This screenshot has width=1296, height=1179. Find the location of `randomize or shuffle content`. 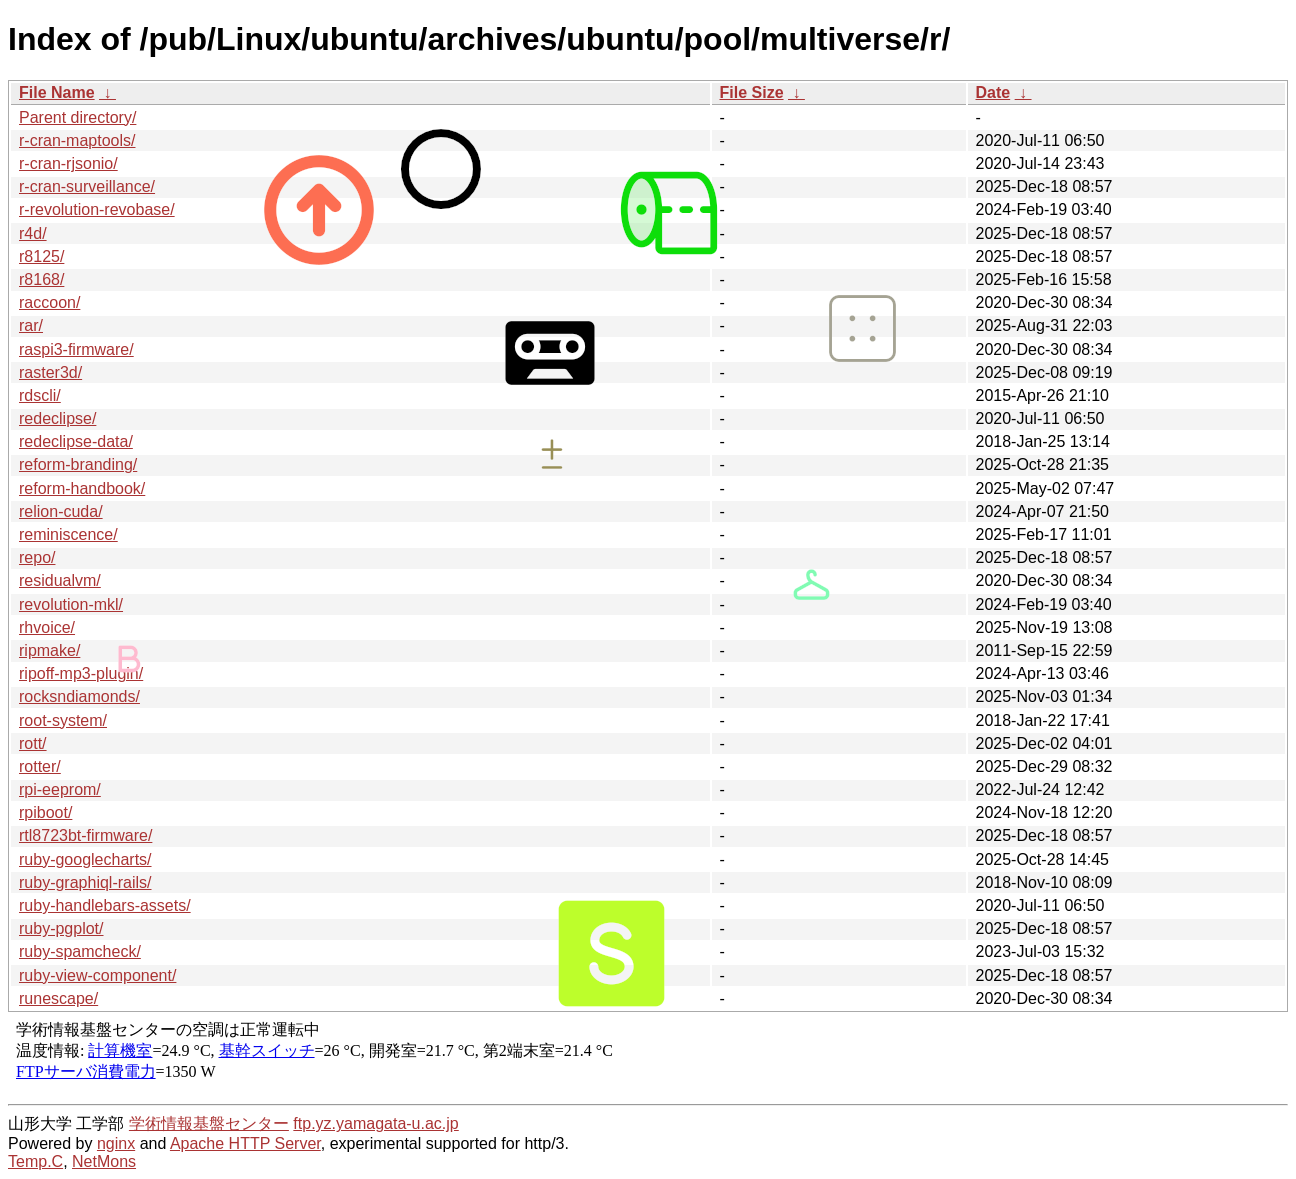

randomize or shuffle content is located at coordinates (862, 328).